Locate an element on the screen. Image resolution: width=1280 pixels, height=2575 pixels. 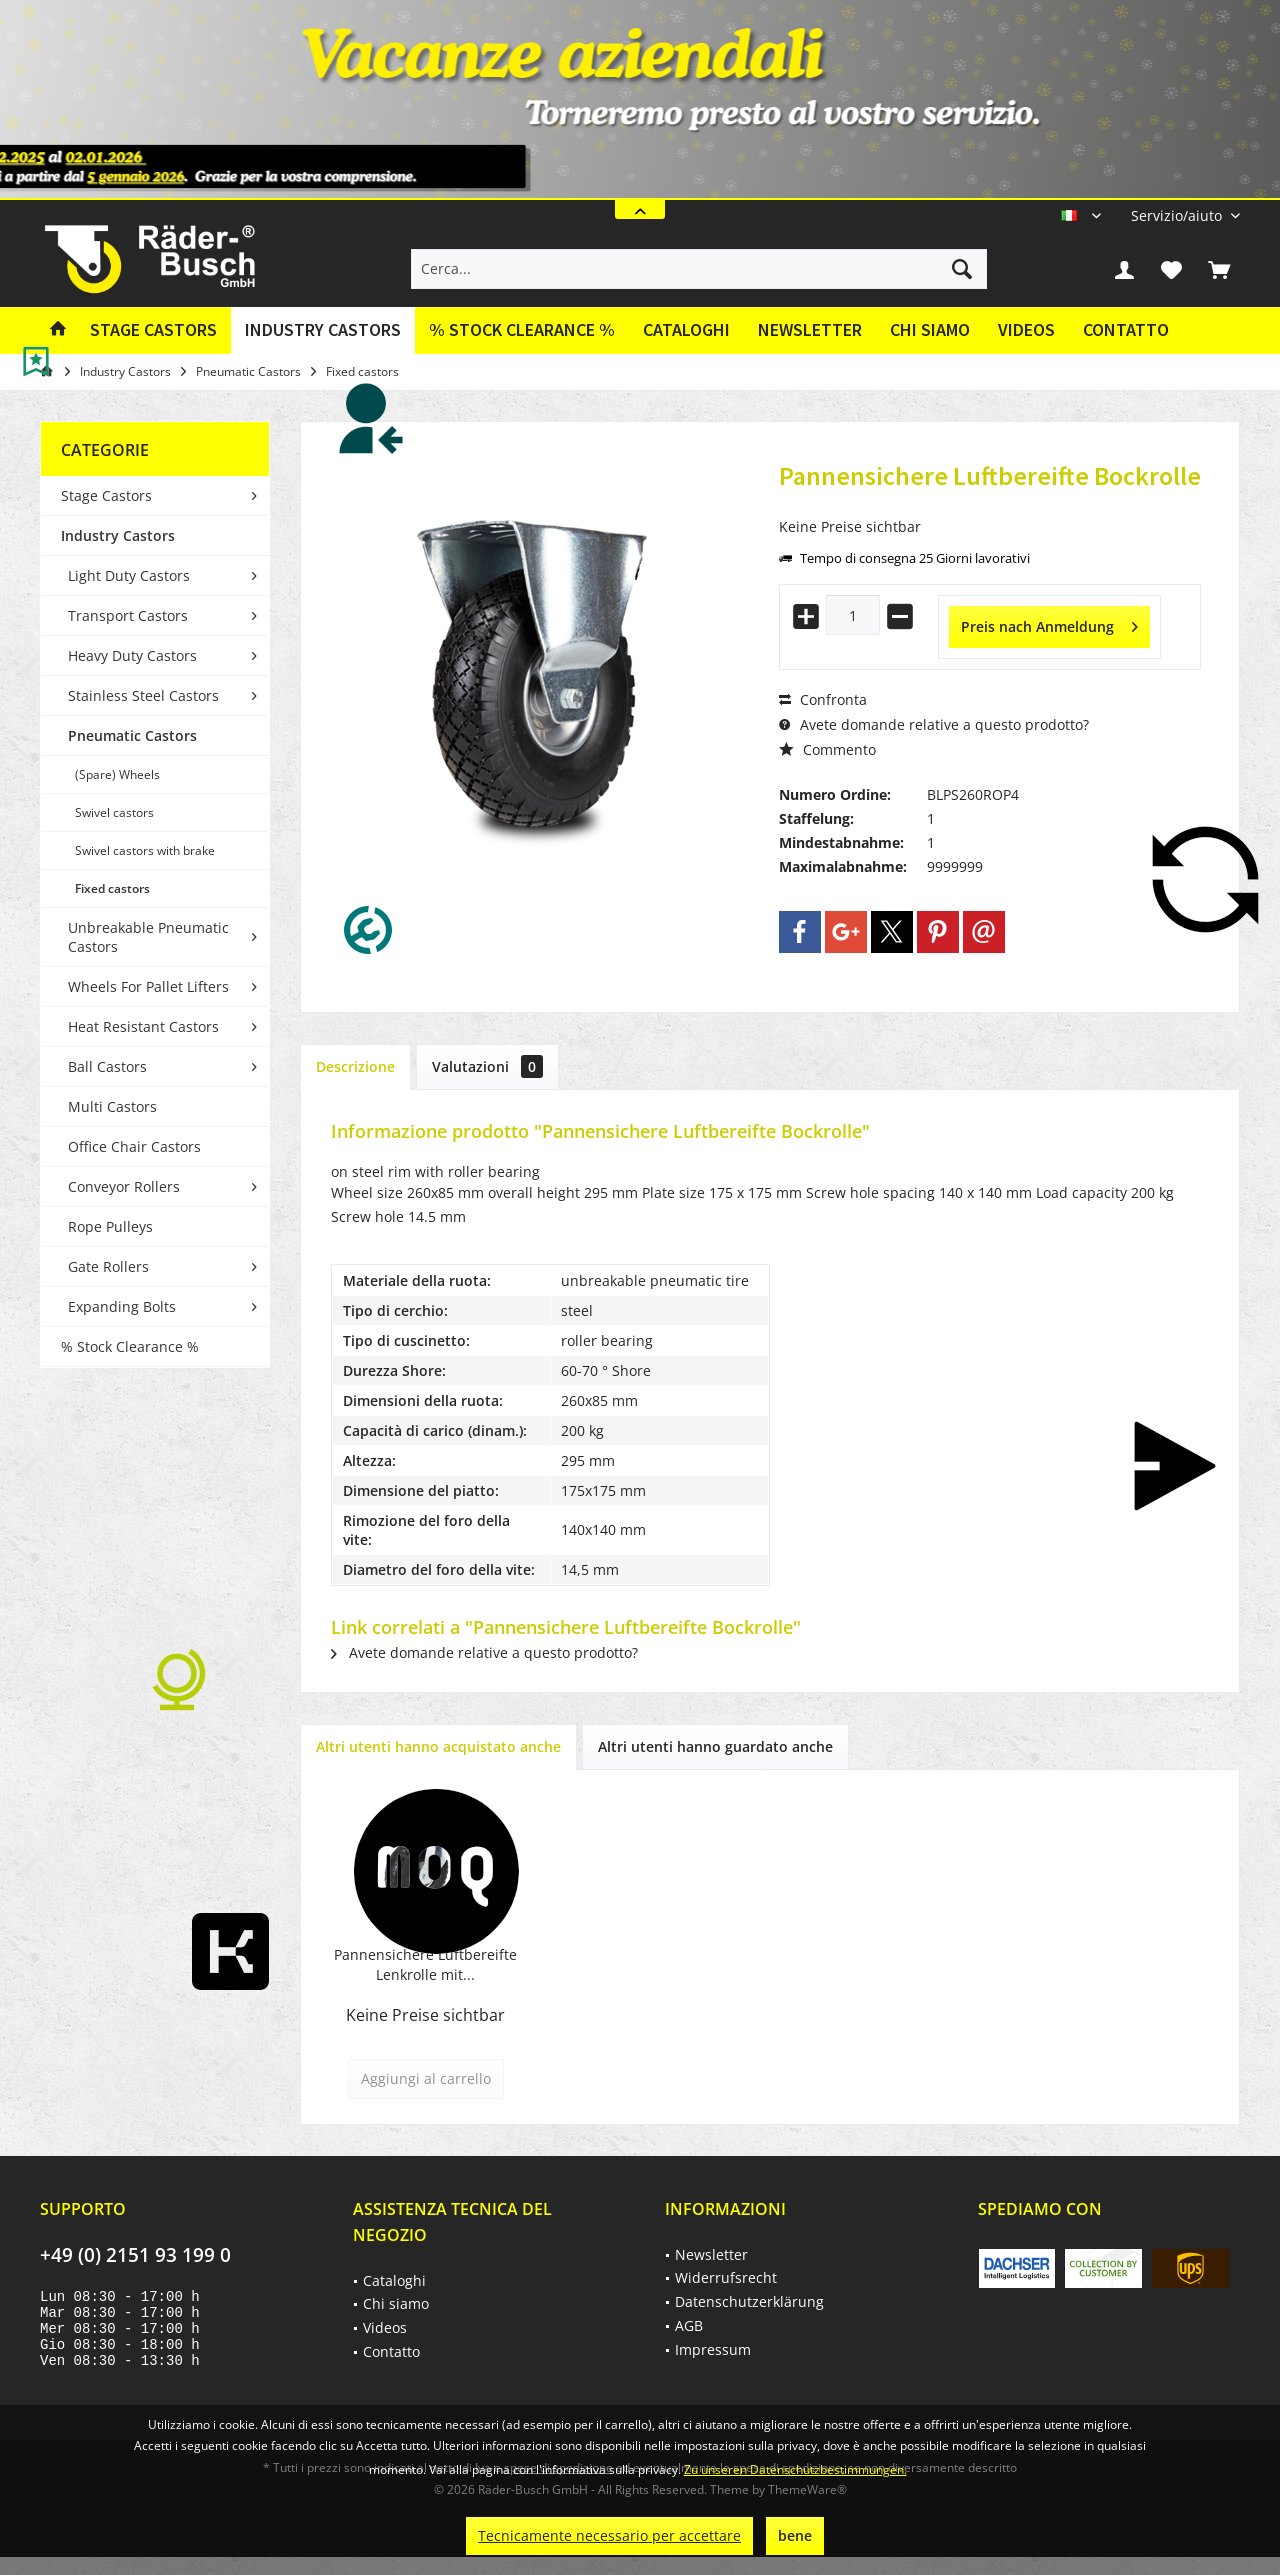
incoming user request or invitation is located at coordinates (366, 420).